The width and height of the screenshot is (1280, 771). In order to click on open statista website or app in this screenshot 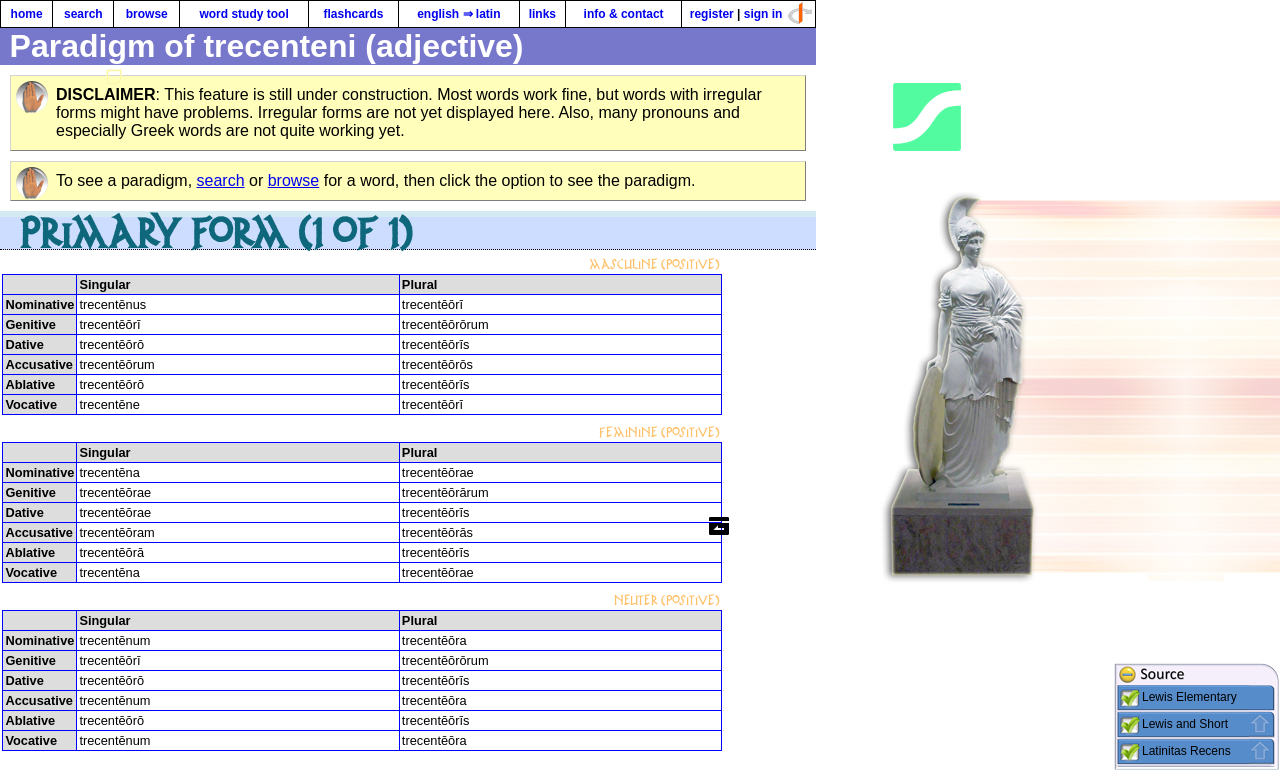, I will do `click(927, 117)`.